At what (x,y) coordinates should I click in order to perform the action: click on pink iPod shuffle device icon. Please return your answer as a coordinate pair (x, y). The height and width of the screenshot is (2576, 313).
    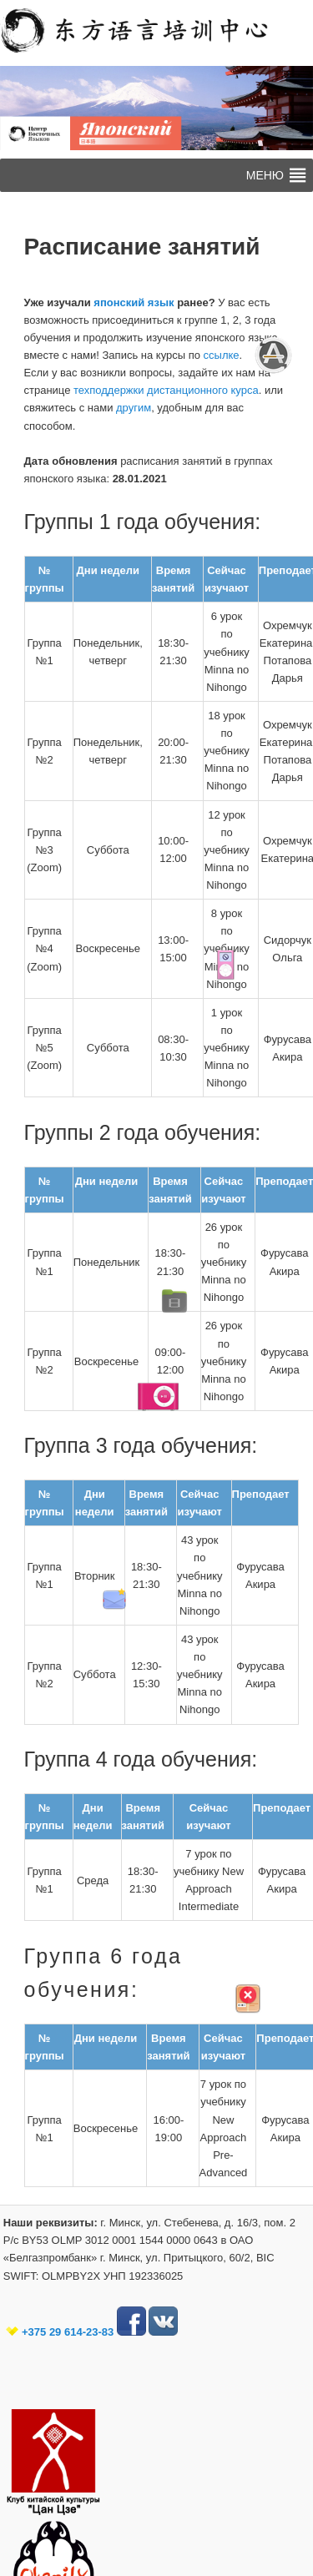
    Looking at the image, I should click on (158, 1389).